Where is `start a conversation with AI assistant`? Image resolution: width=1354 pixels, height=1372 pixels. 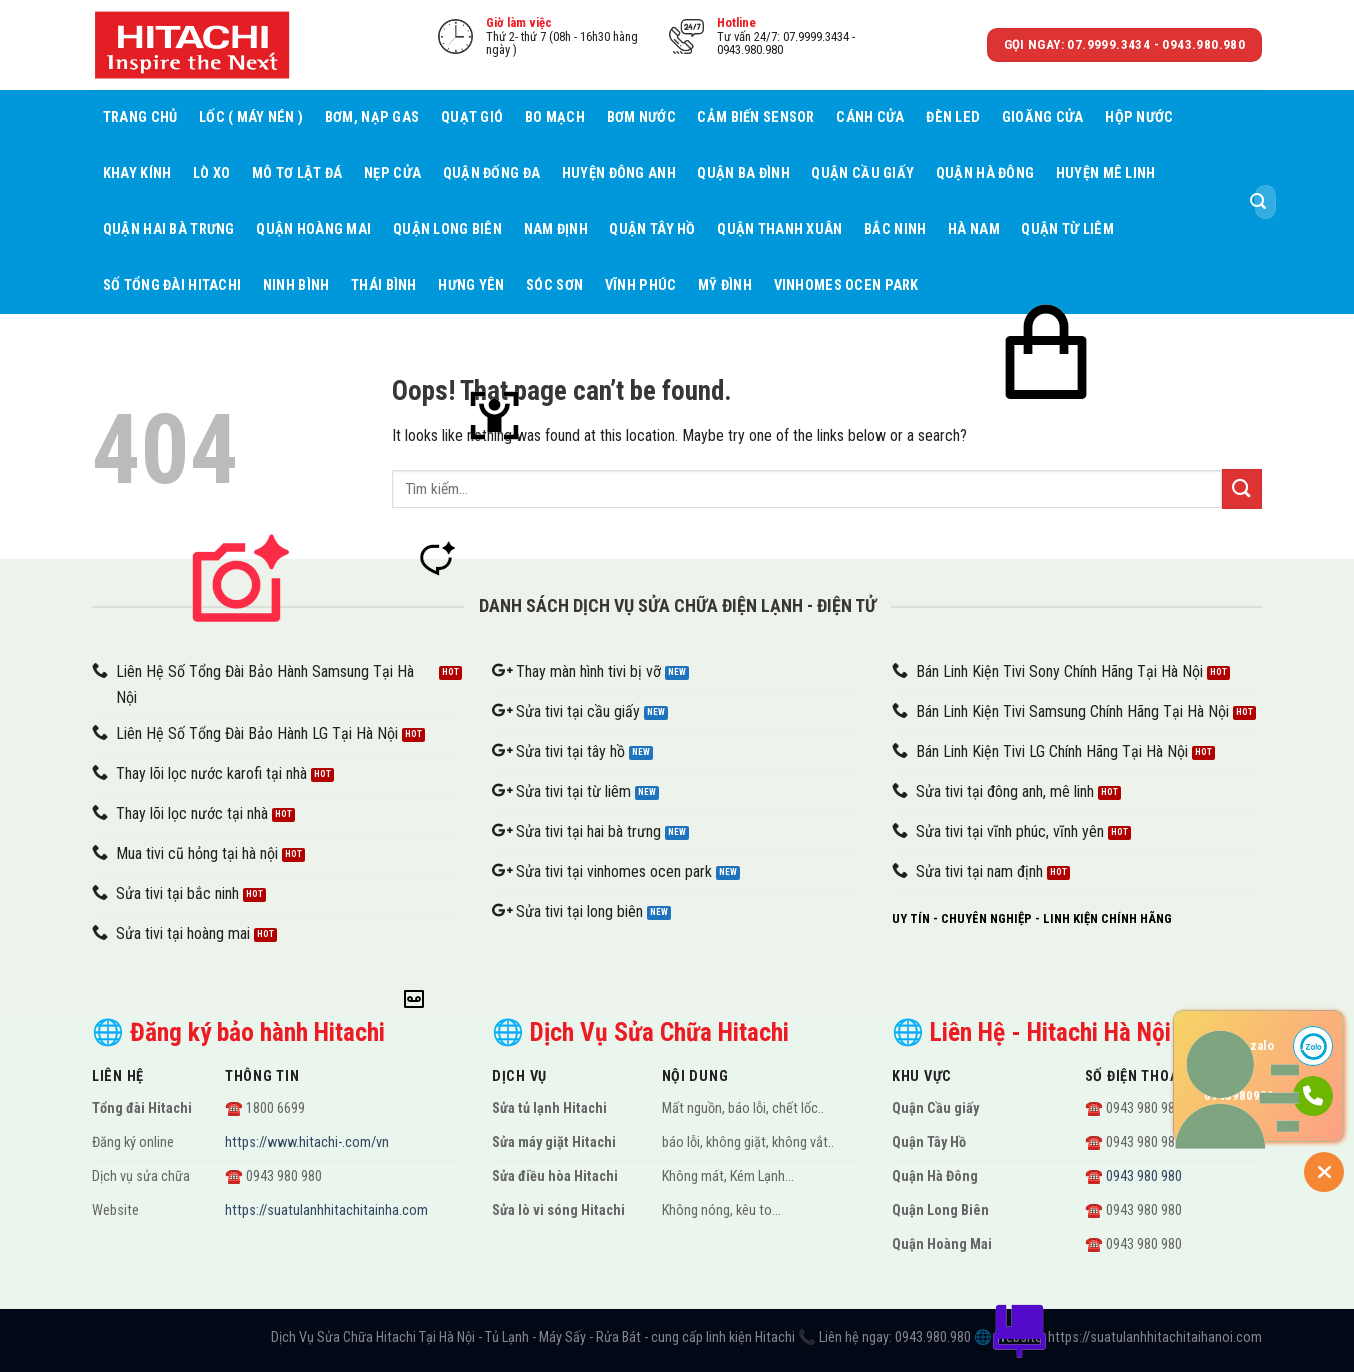 start a conversation with AI assistant is located at coordinates (436, 559).